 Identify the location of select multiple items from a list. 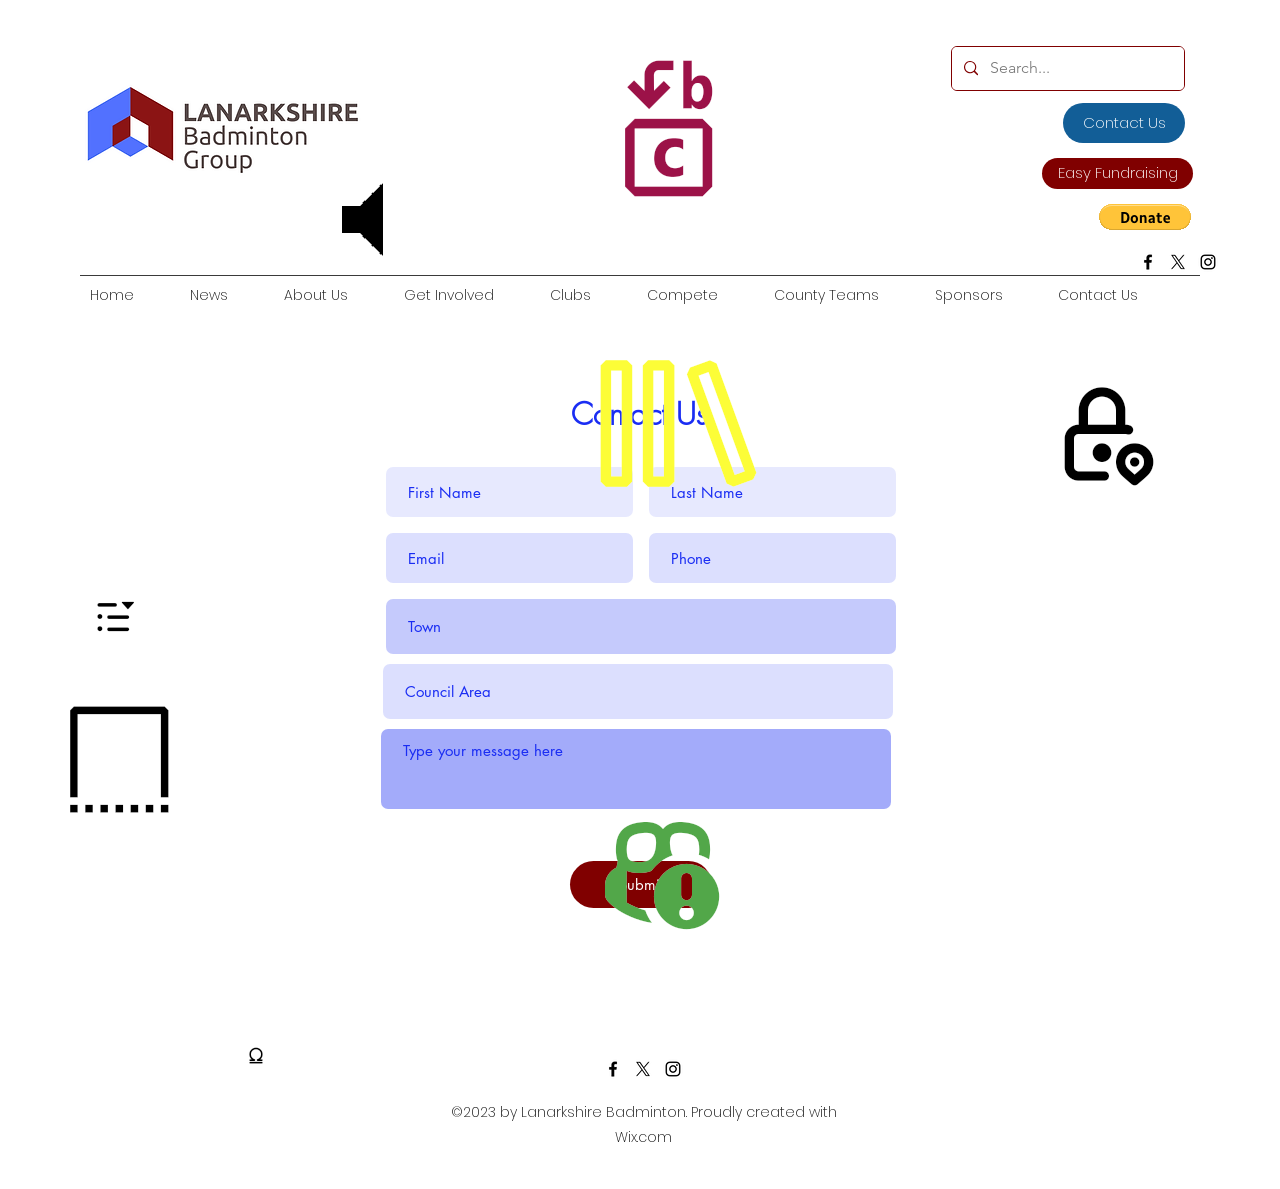
(114, 616).